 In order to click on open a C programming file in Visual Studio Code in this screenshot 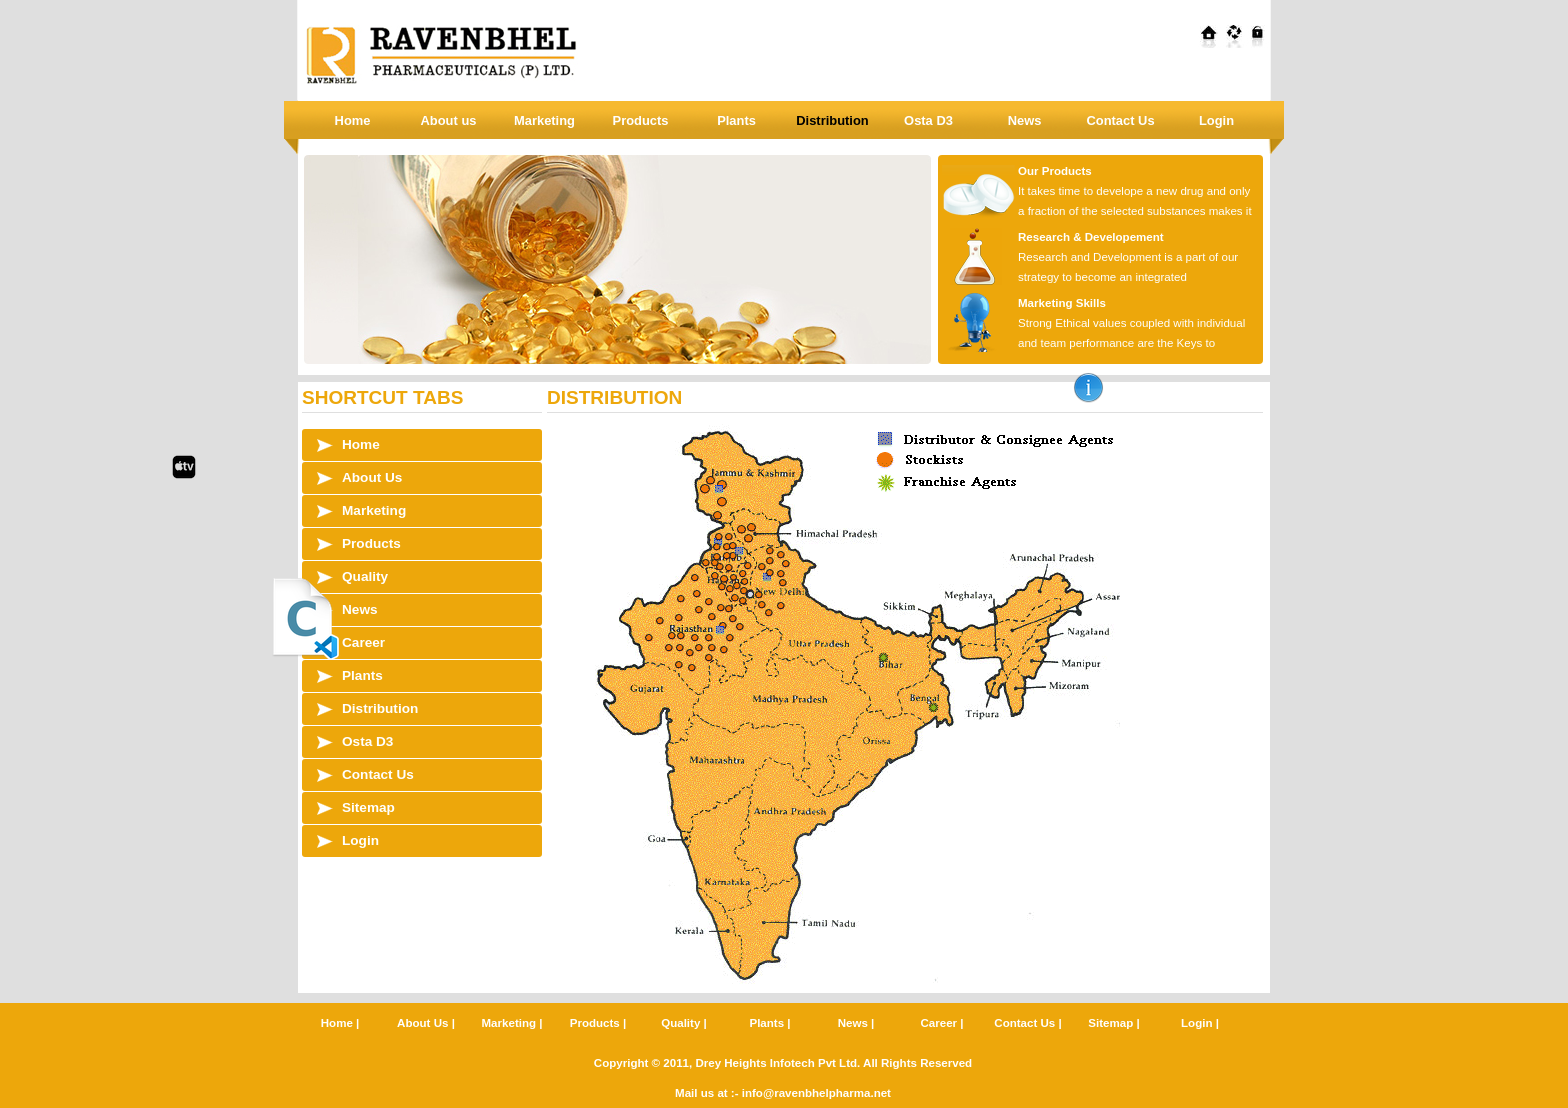, I will do `click(302, 618)`.